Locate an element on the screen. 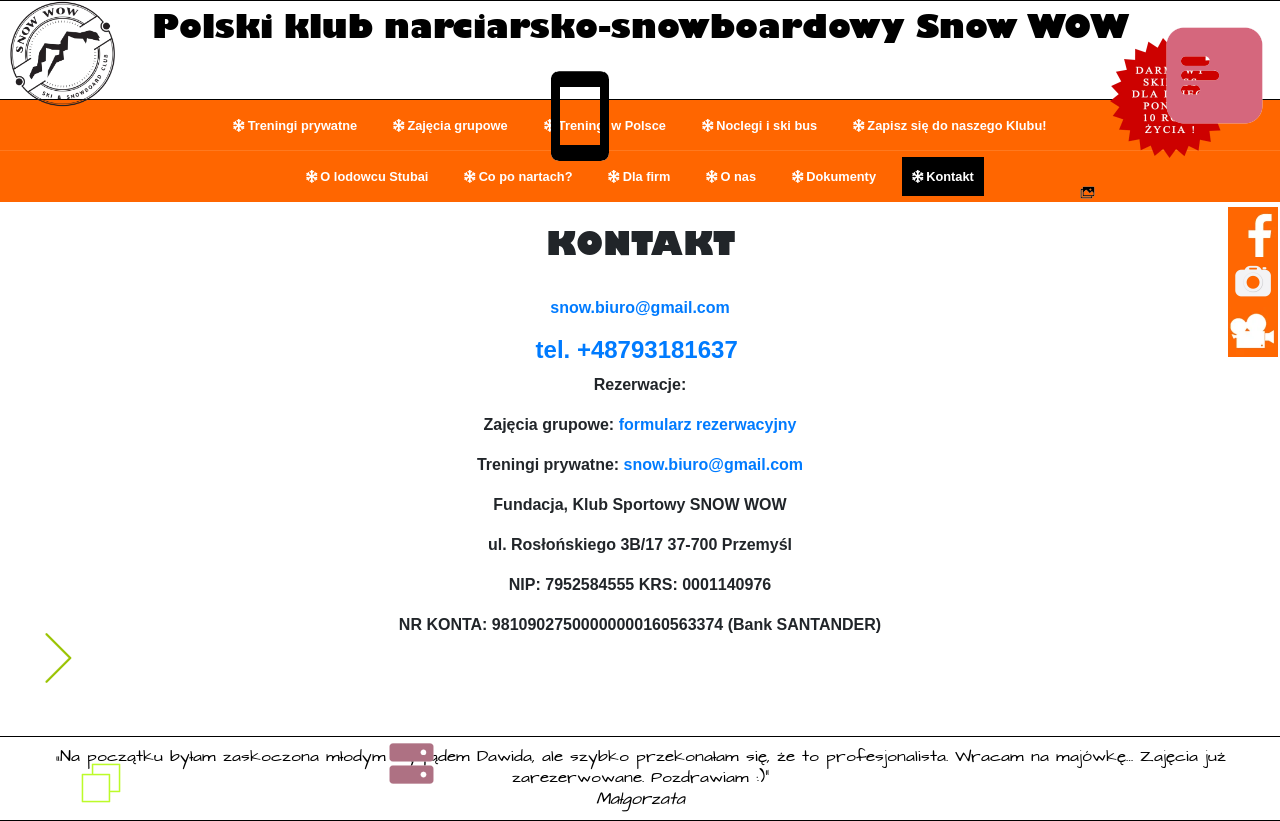 This screenshot has width=1280, height=821. align content to the left, vertically centered is located at coordinates (1214, 75).